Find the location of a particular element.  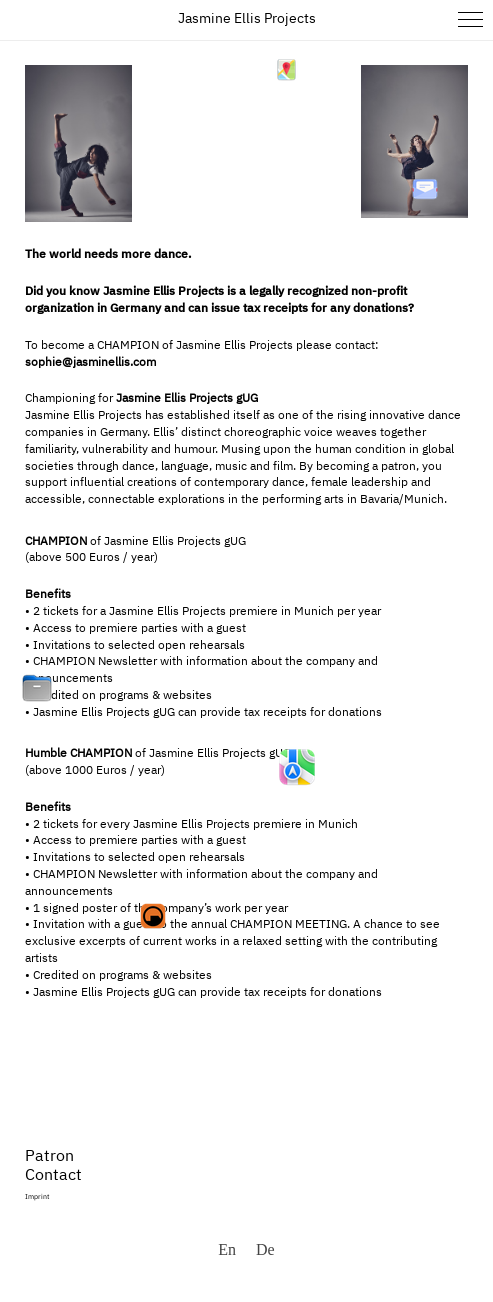

launch the Black Mesa game application is located at coordinates (153, 916).